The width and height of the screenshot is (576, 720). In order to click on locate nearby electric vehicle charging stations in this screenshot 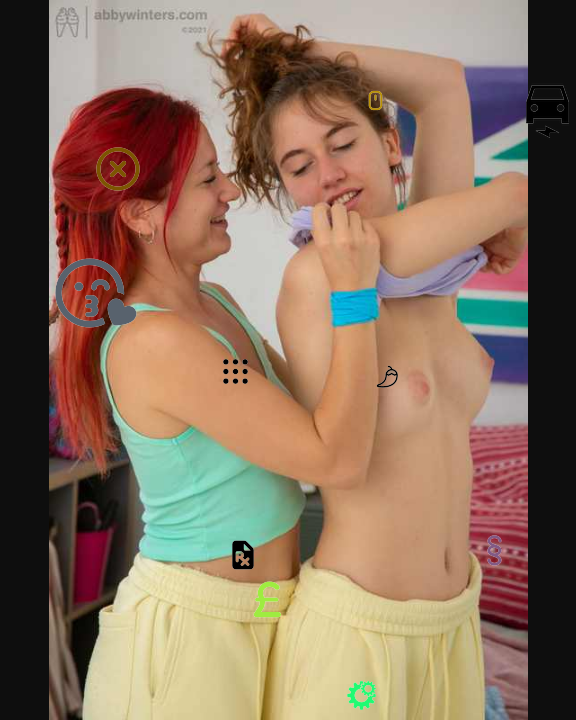, I will do `click(547, 111)`.